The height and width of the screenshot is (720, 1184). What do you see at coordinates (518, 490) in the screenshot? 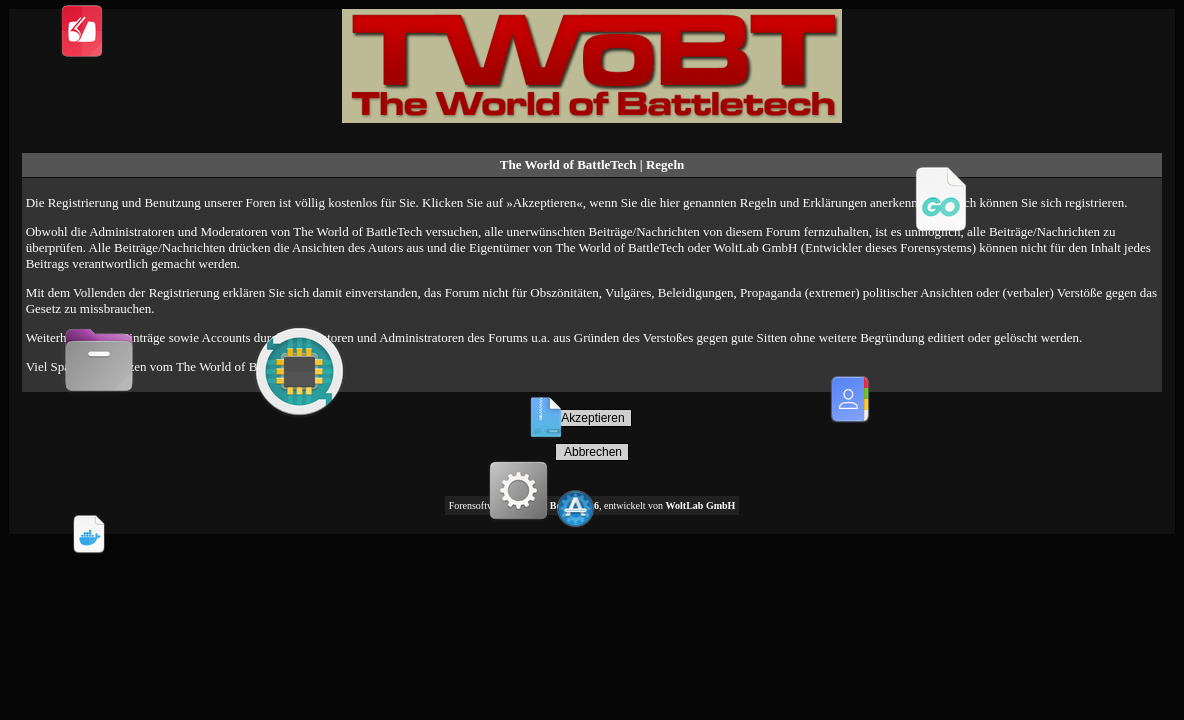
I see `executable file or application ready to run` at bounding box center [518, 490].